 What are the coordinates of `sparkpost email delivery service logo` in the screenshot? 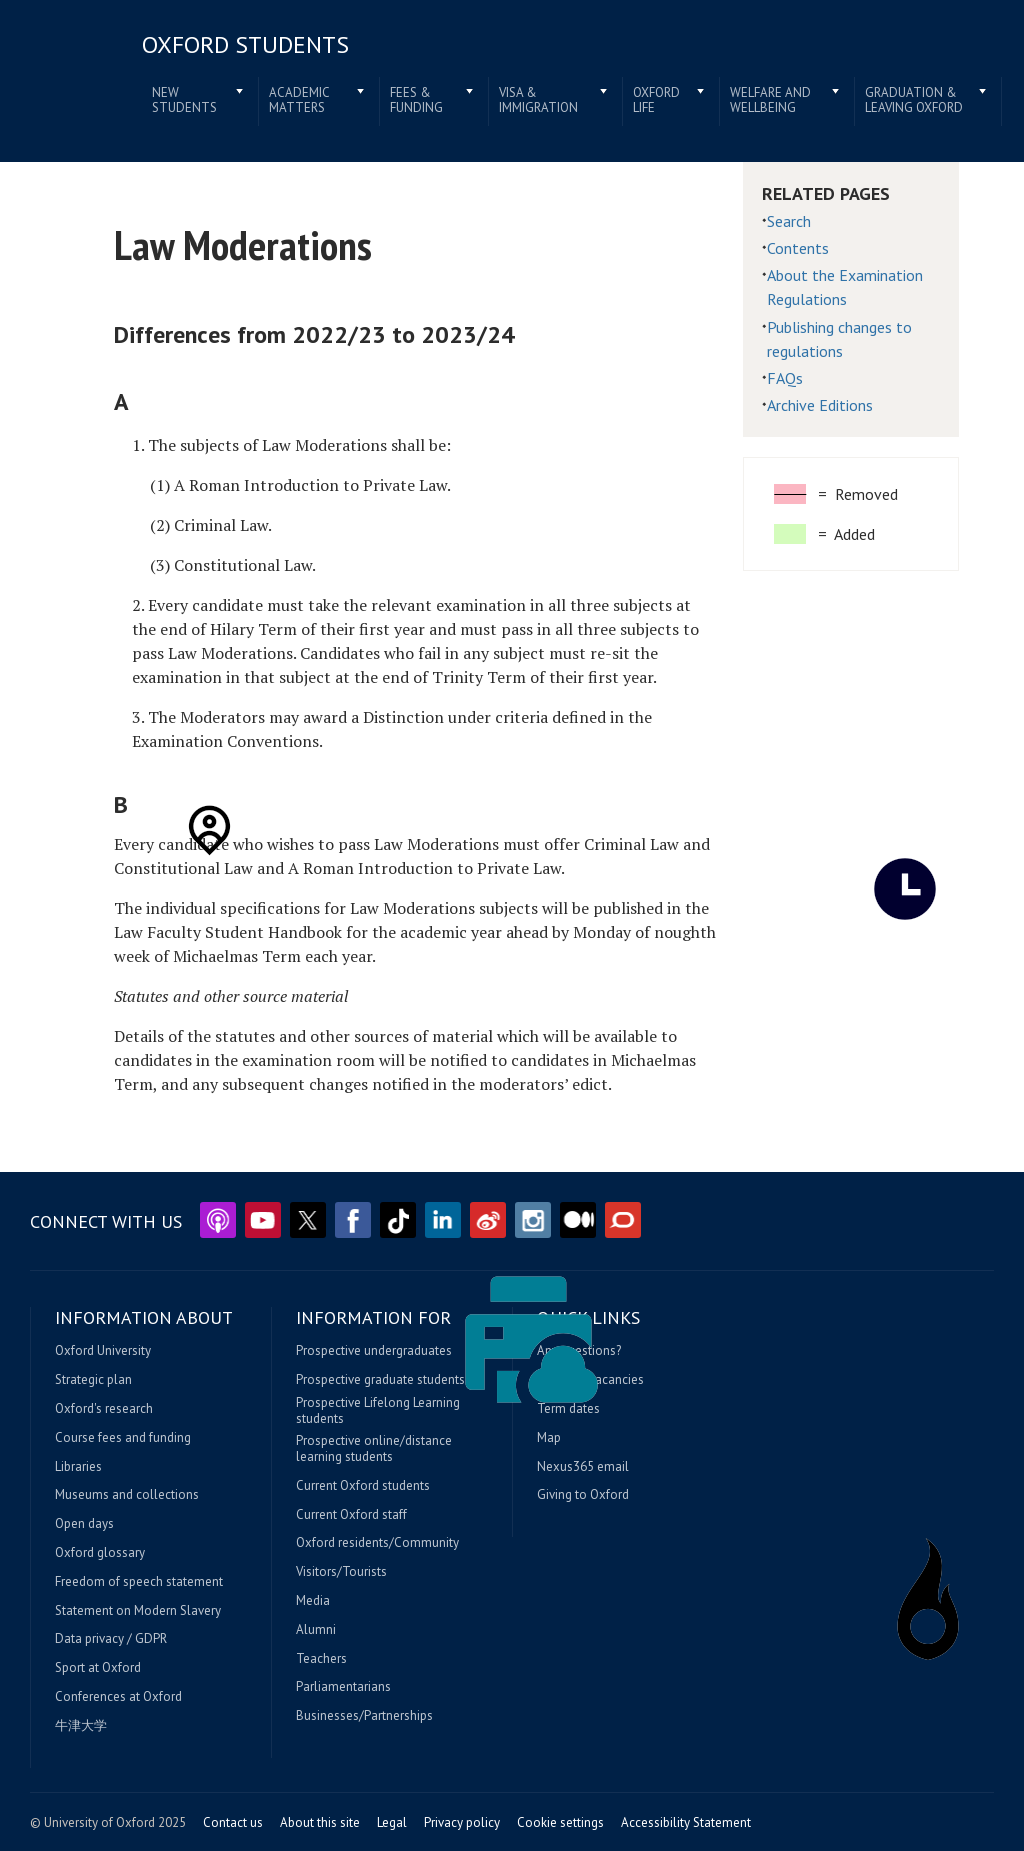 It's located at (928, 1599).